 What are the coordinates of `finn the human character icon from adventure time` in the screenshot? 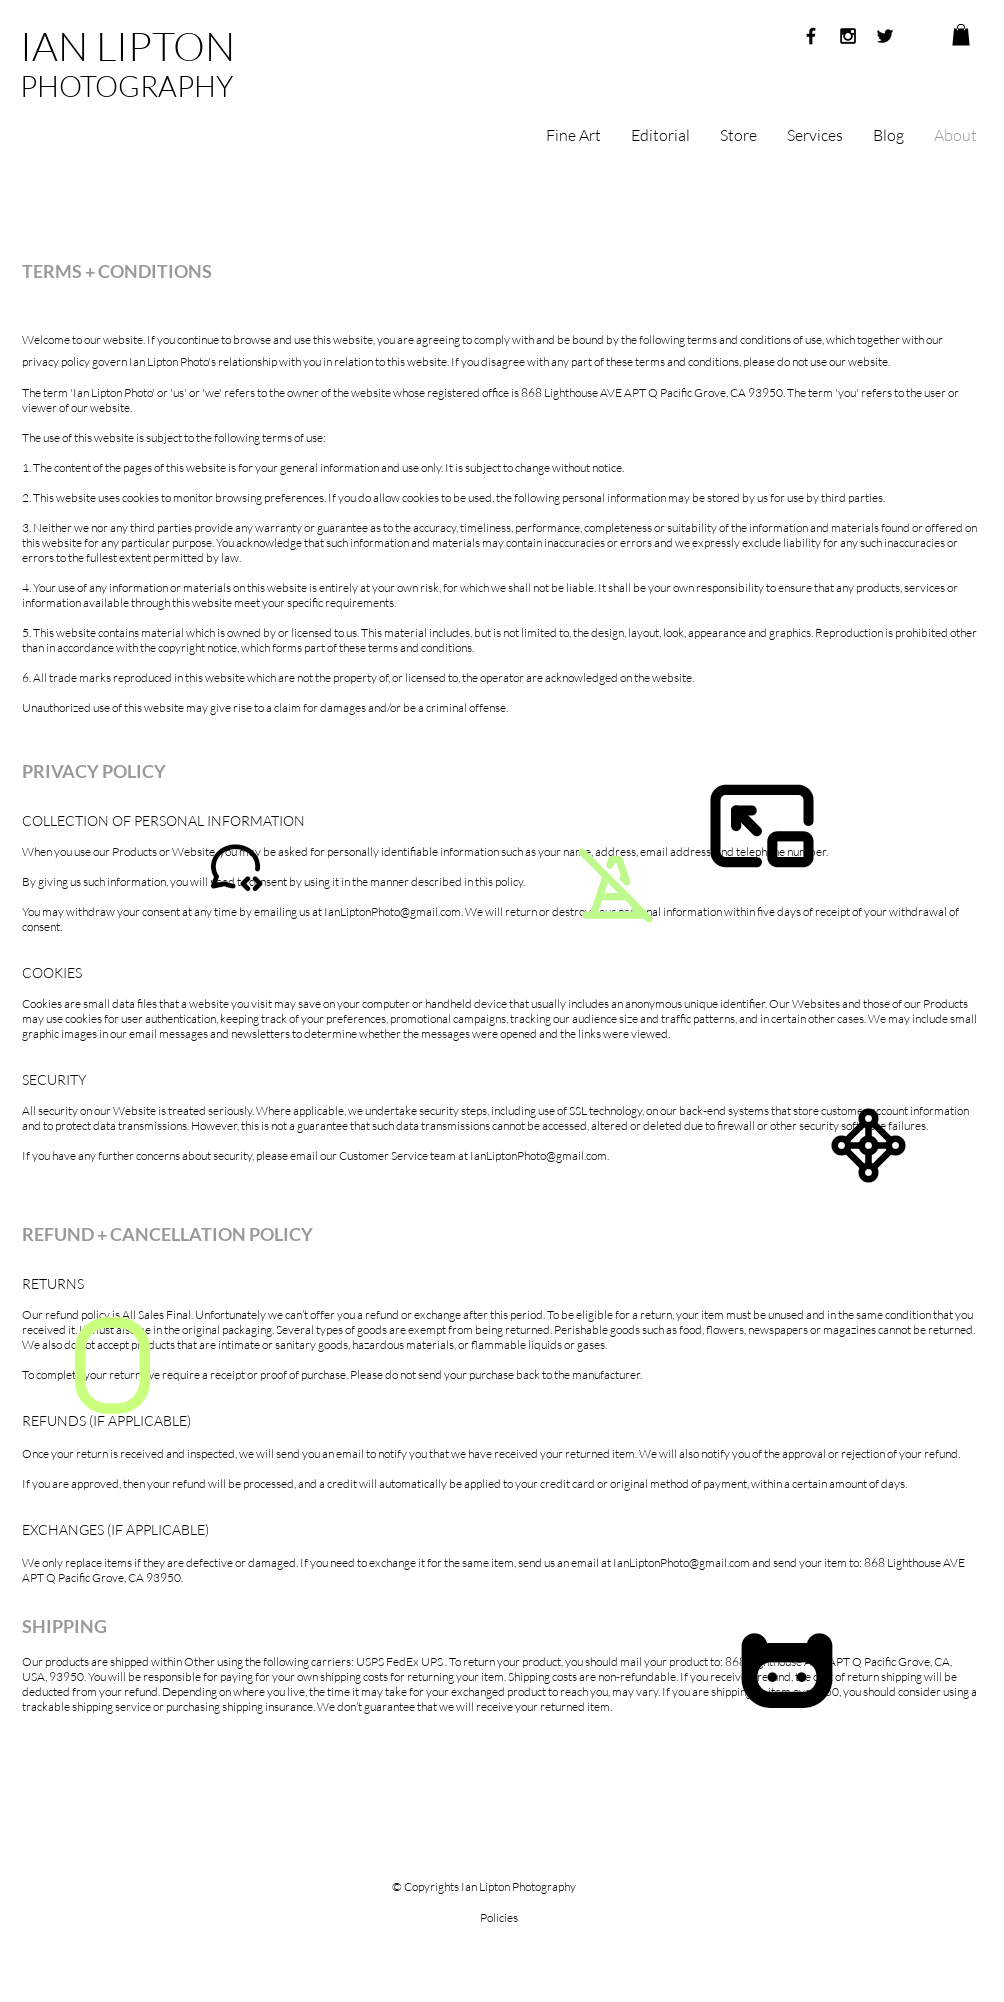 It's located at (787, 1669).